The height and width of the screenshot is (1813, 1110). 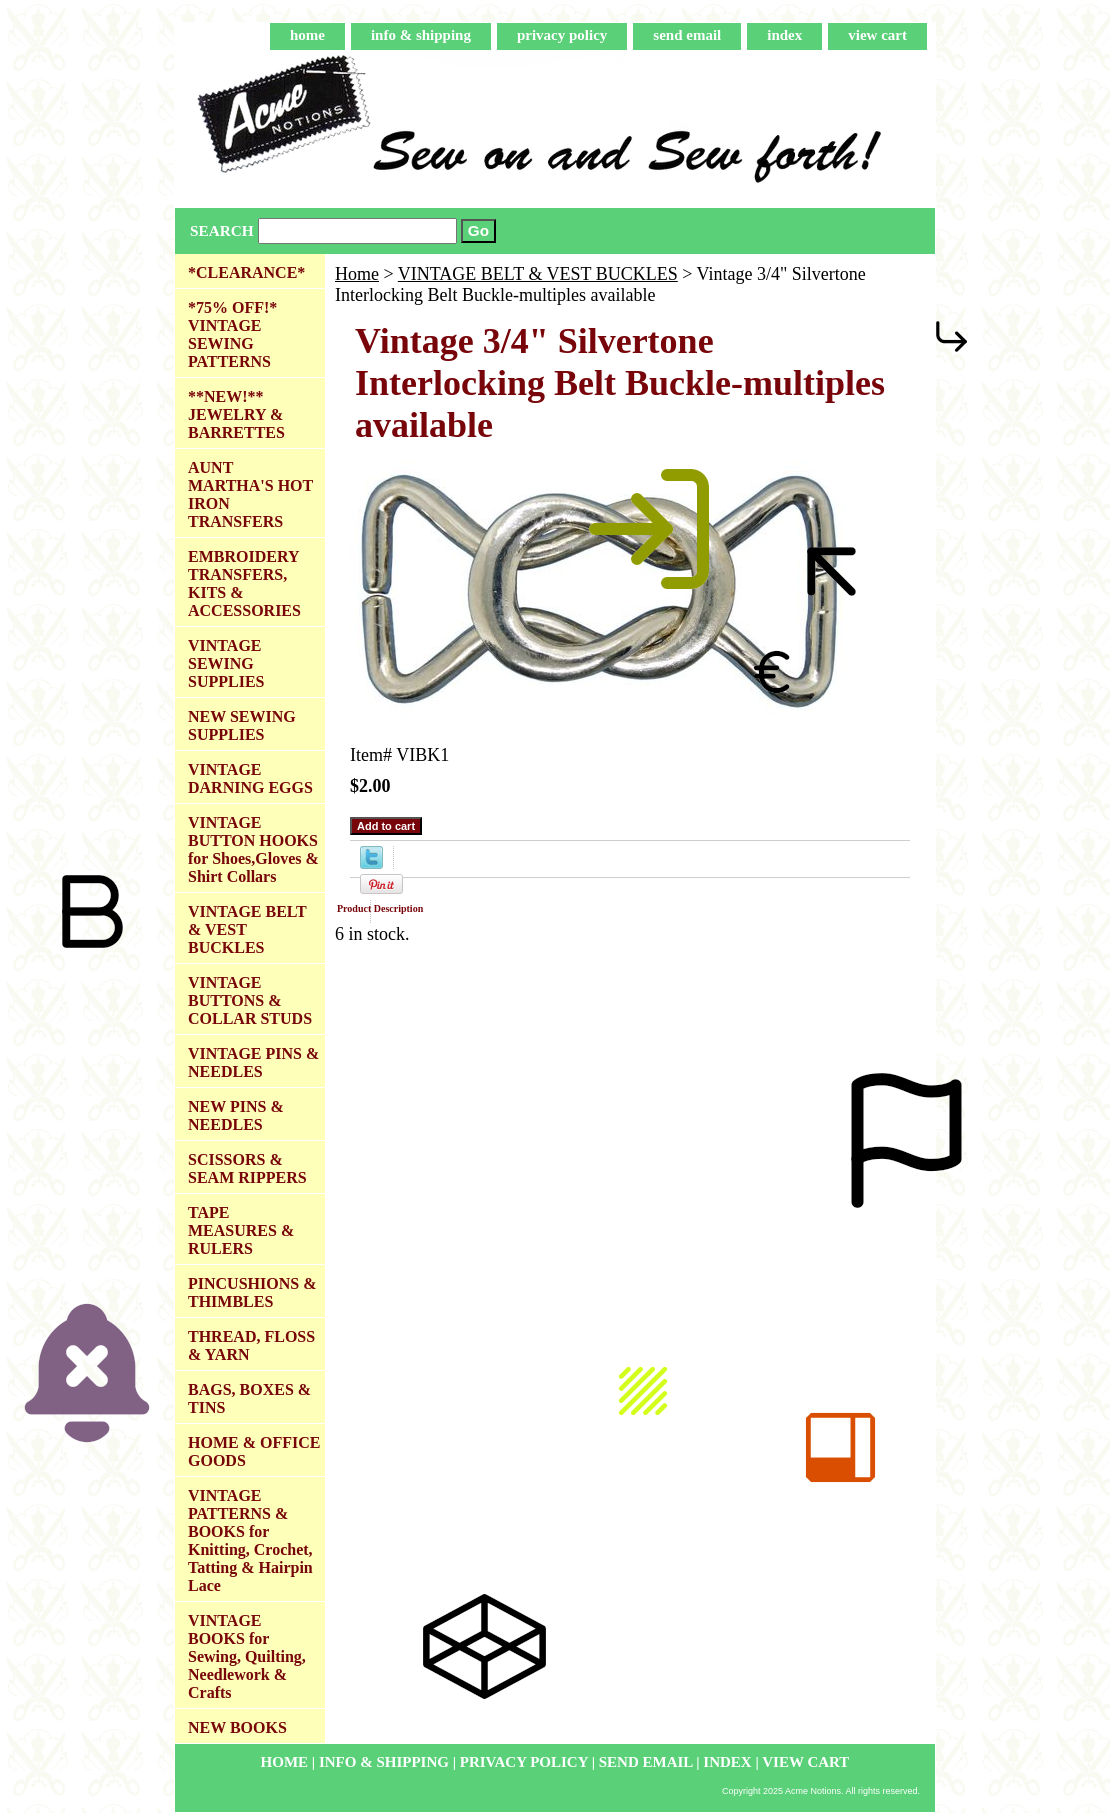 I want to click on open codepen profile or projects, so click(x=484, y=1646).